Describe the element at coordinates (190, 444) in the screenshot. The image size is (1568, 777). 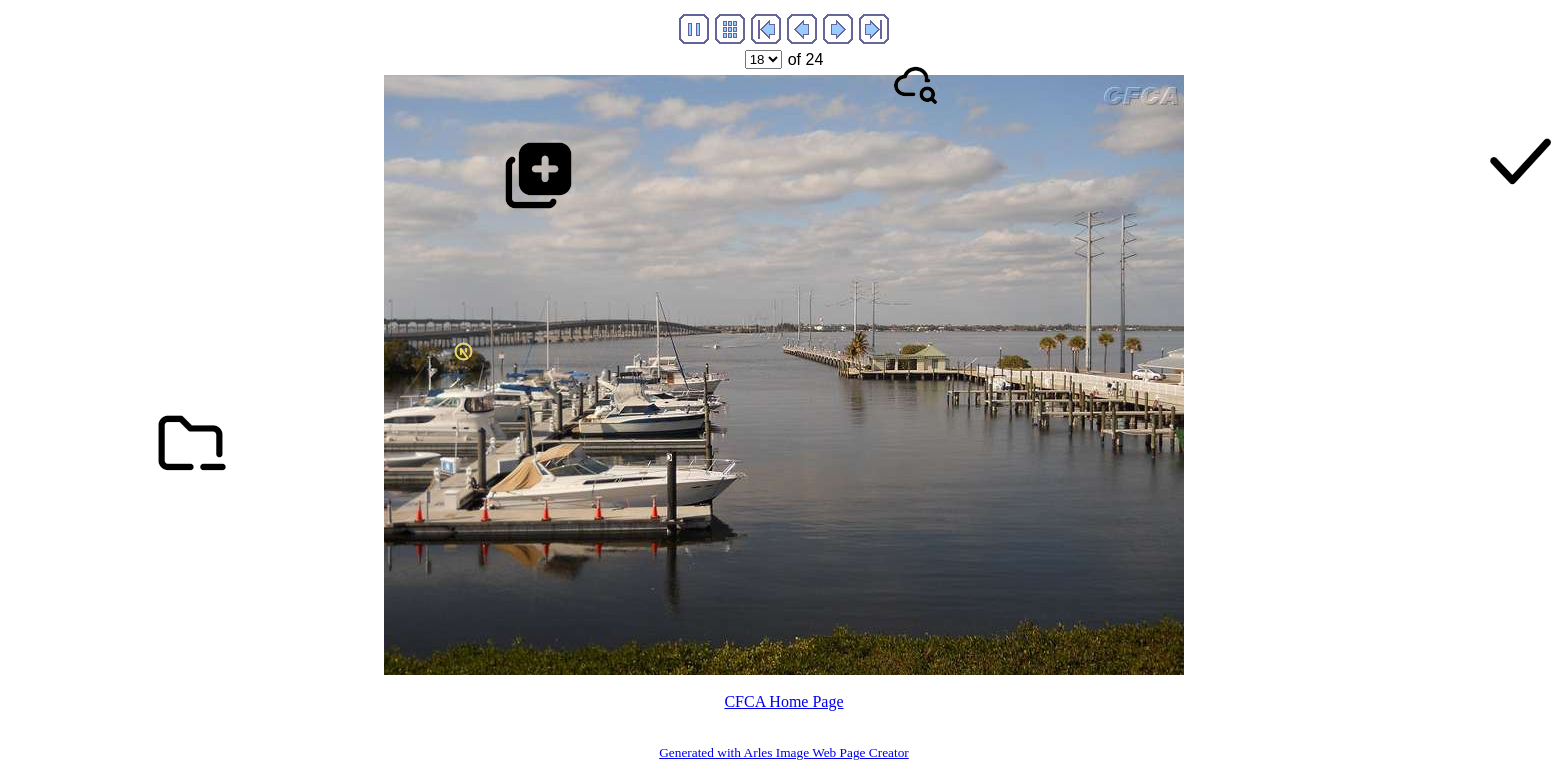
I see `remove a folder from your files` at that location.